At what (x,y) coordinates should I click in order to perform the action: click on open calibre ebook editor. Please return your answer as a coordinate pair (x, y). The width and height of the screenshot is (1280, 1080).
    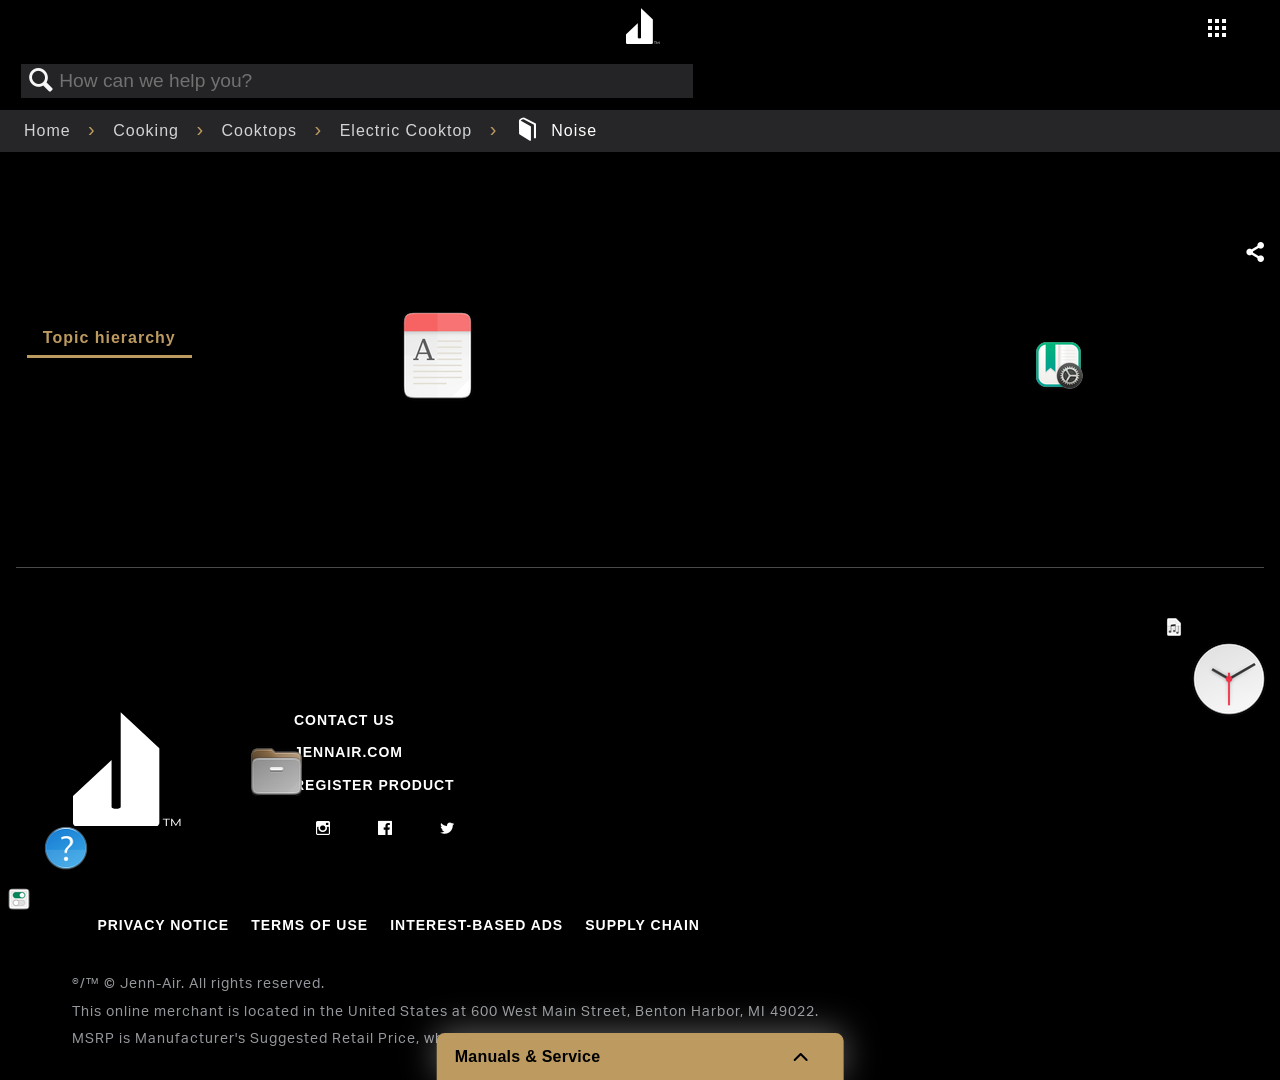
    Looking at the image, I should click on (1058, 364).